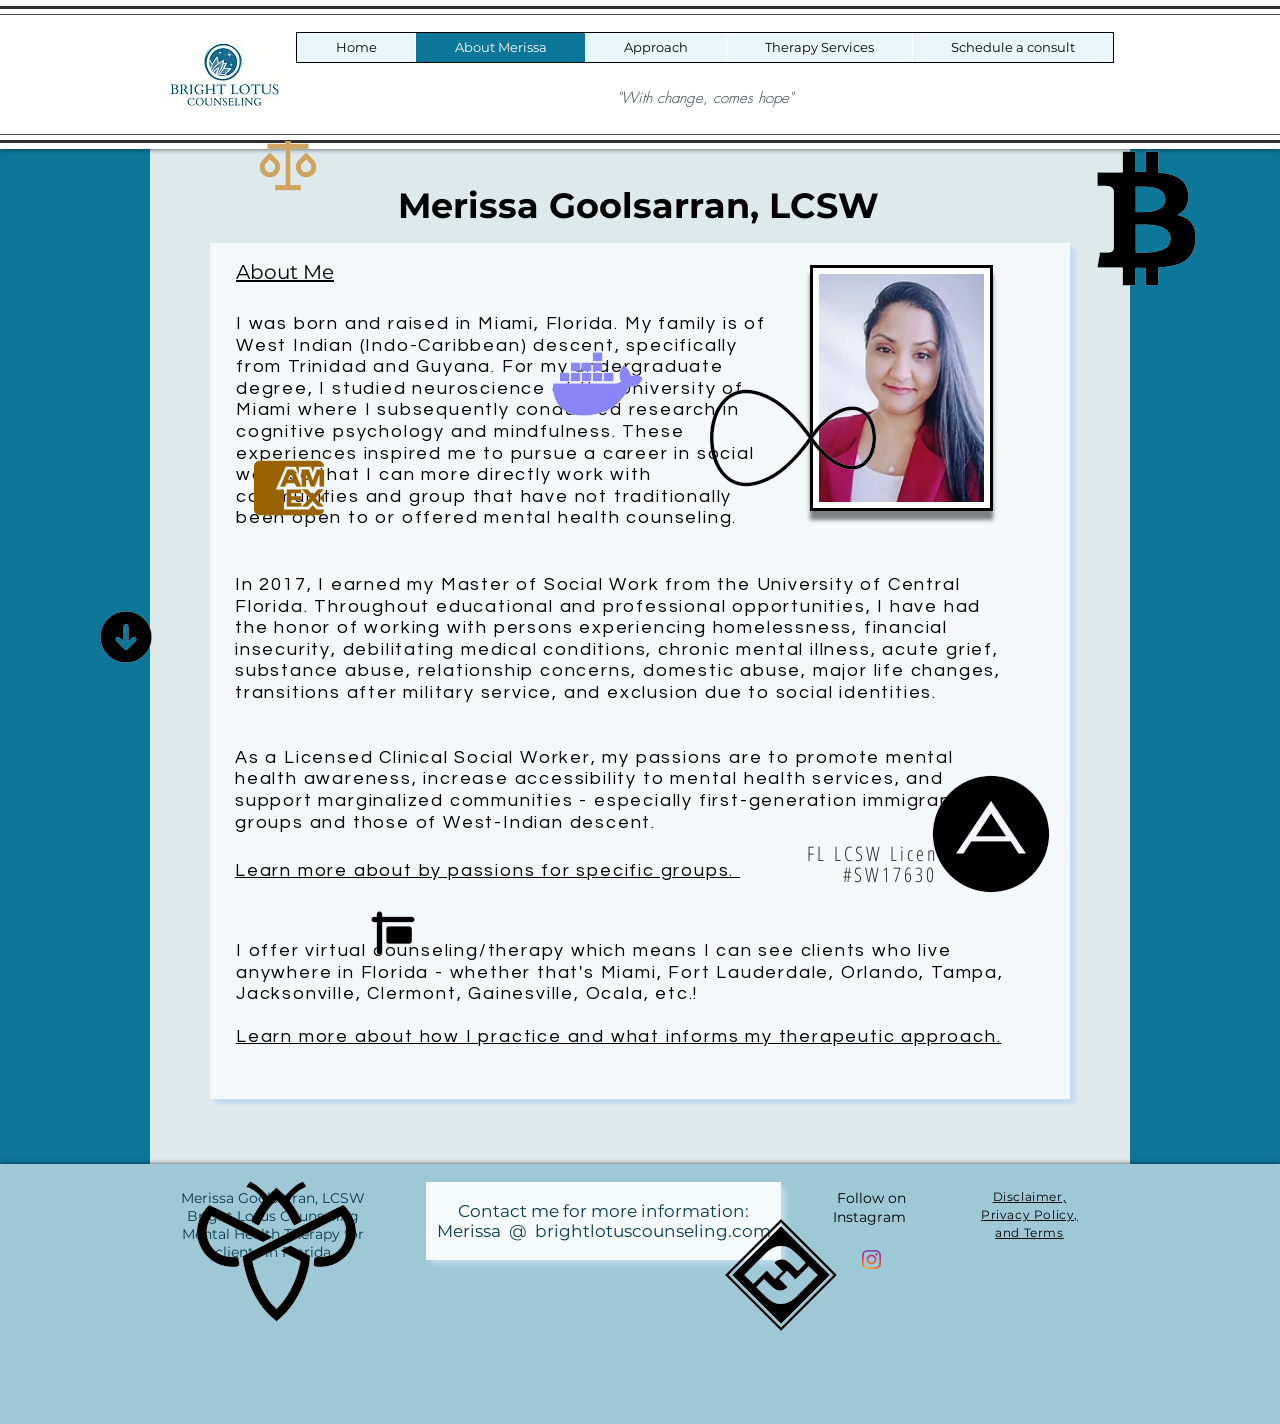  Describe the element at coordinates (793, 438) in the screenshot. I see `virgin media brand logo` at that location.